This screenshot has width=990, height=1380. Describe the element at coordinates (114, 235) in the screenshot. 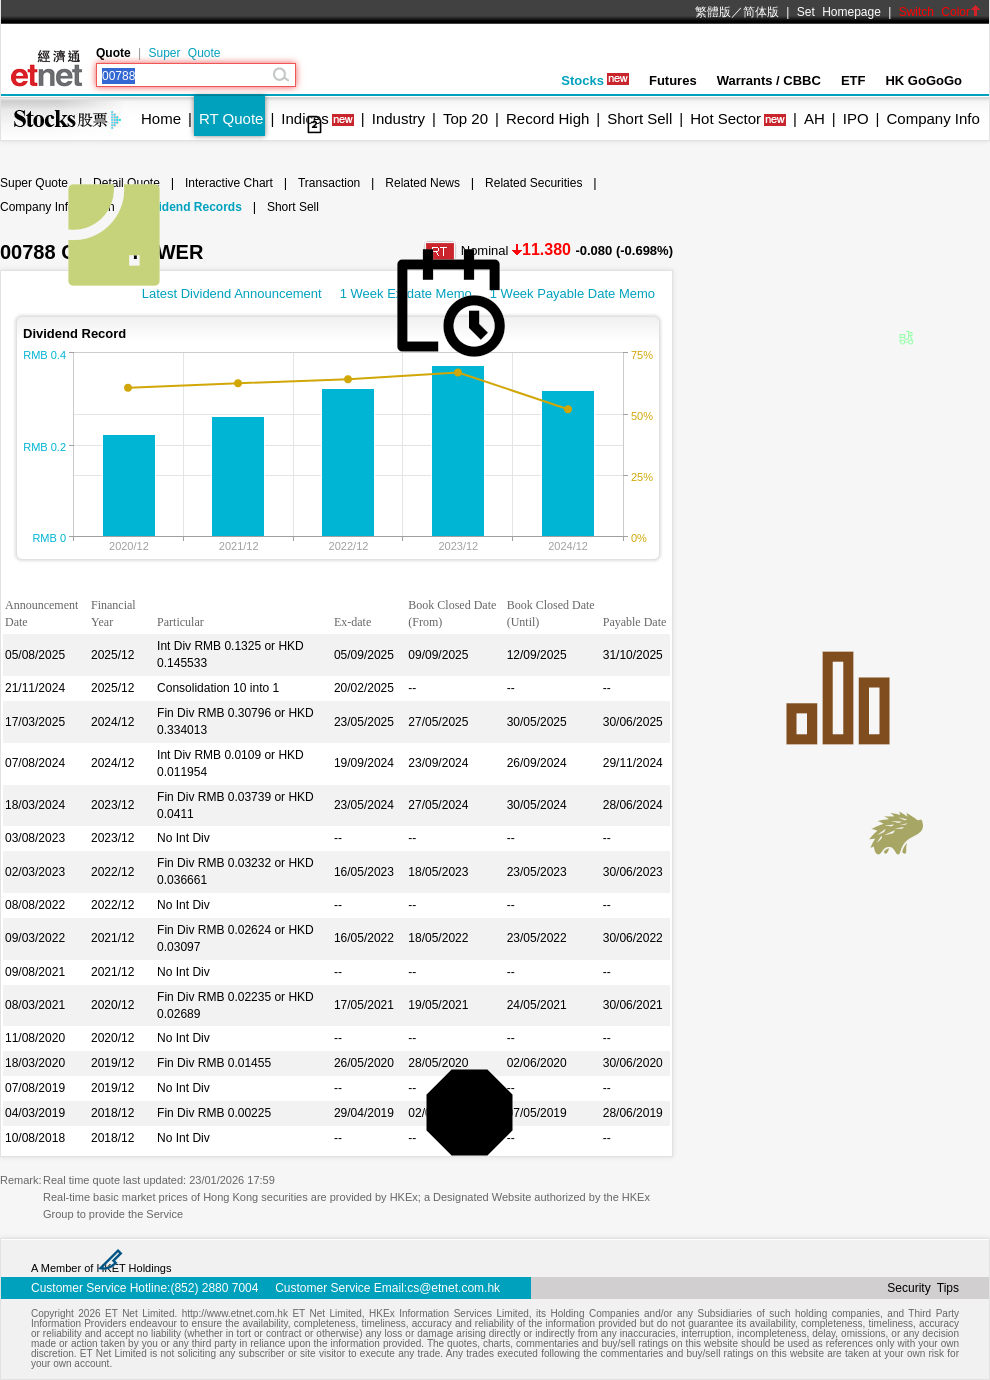

I see `access local storage or hard drive` at that location.